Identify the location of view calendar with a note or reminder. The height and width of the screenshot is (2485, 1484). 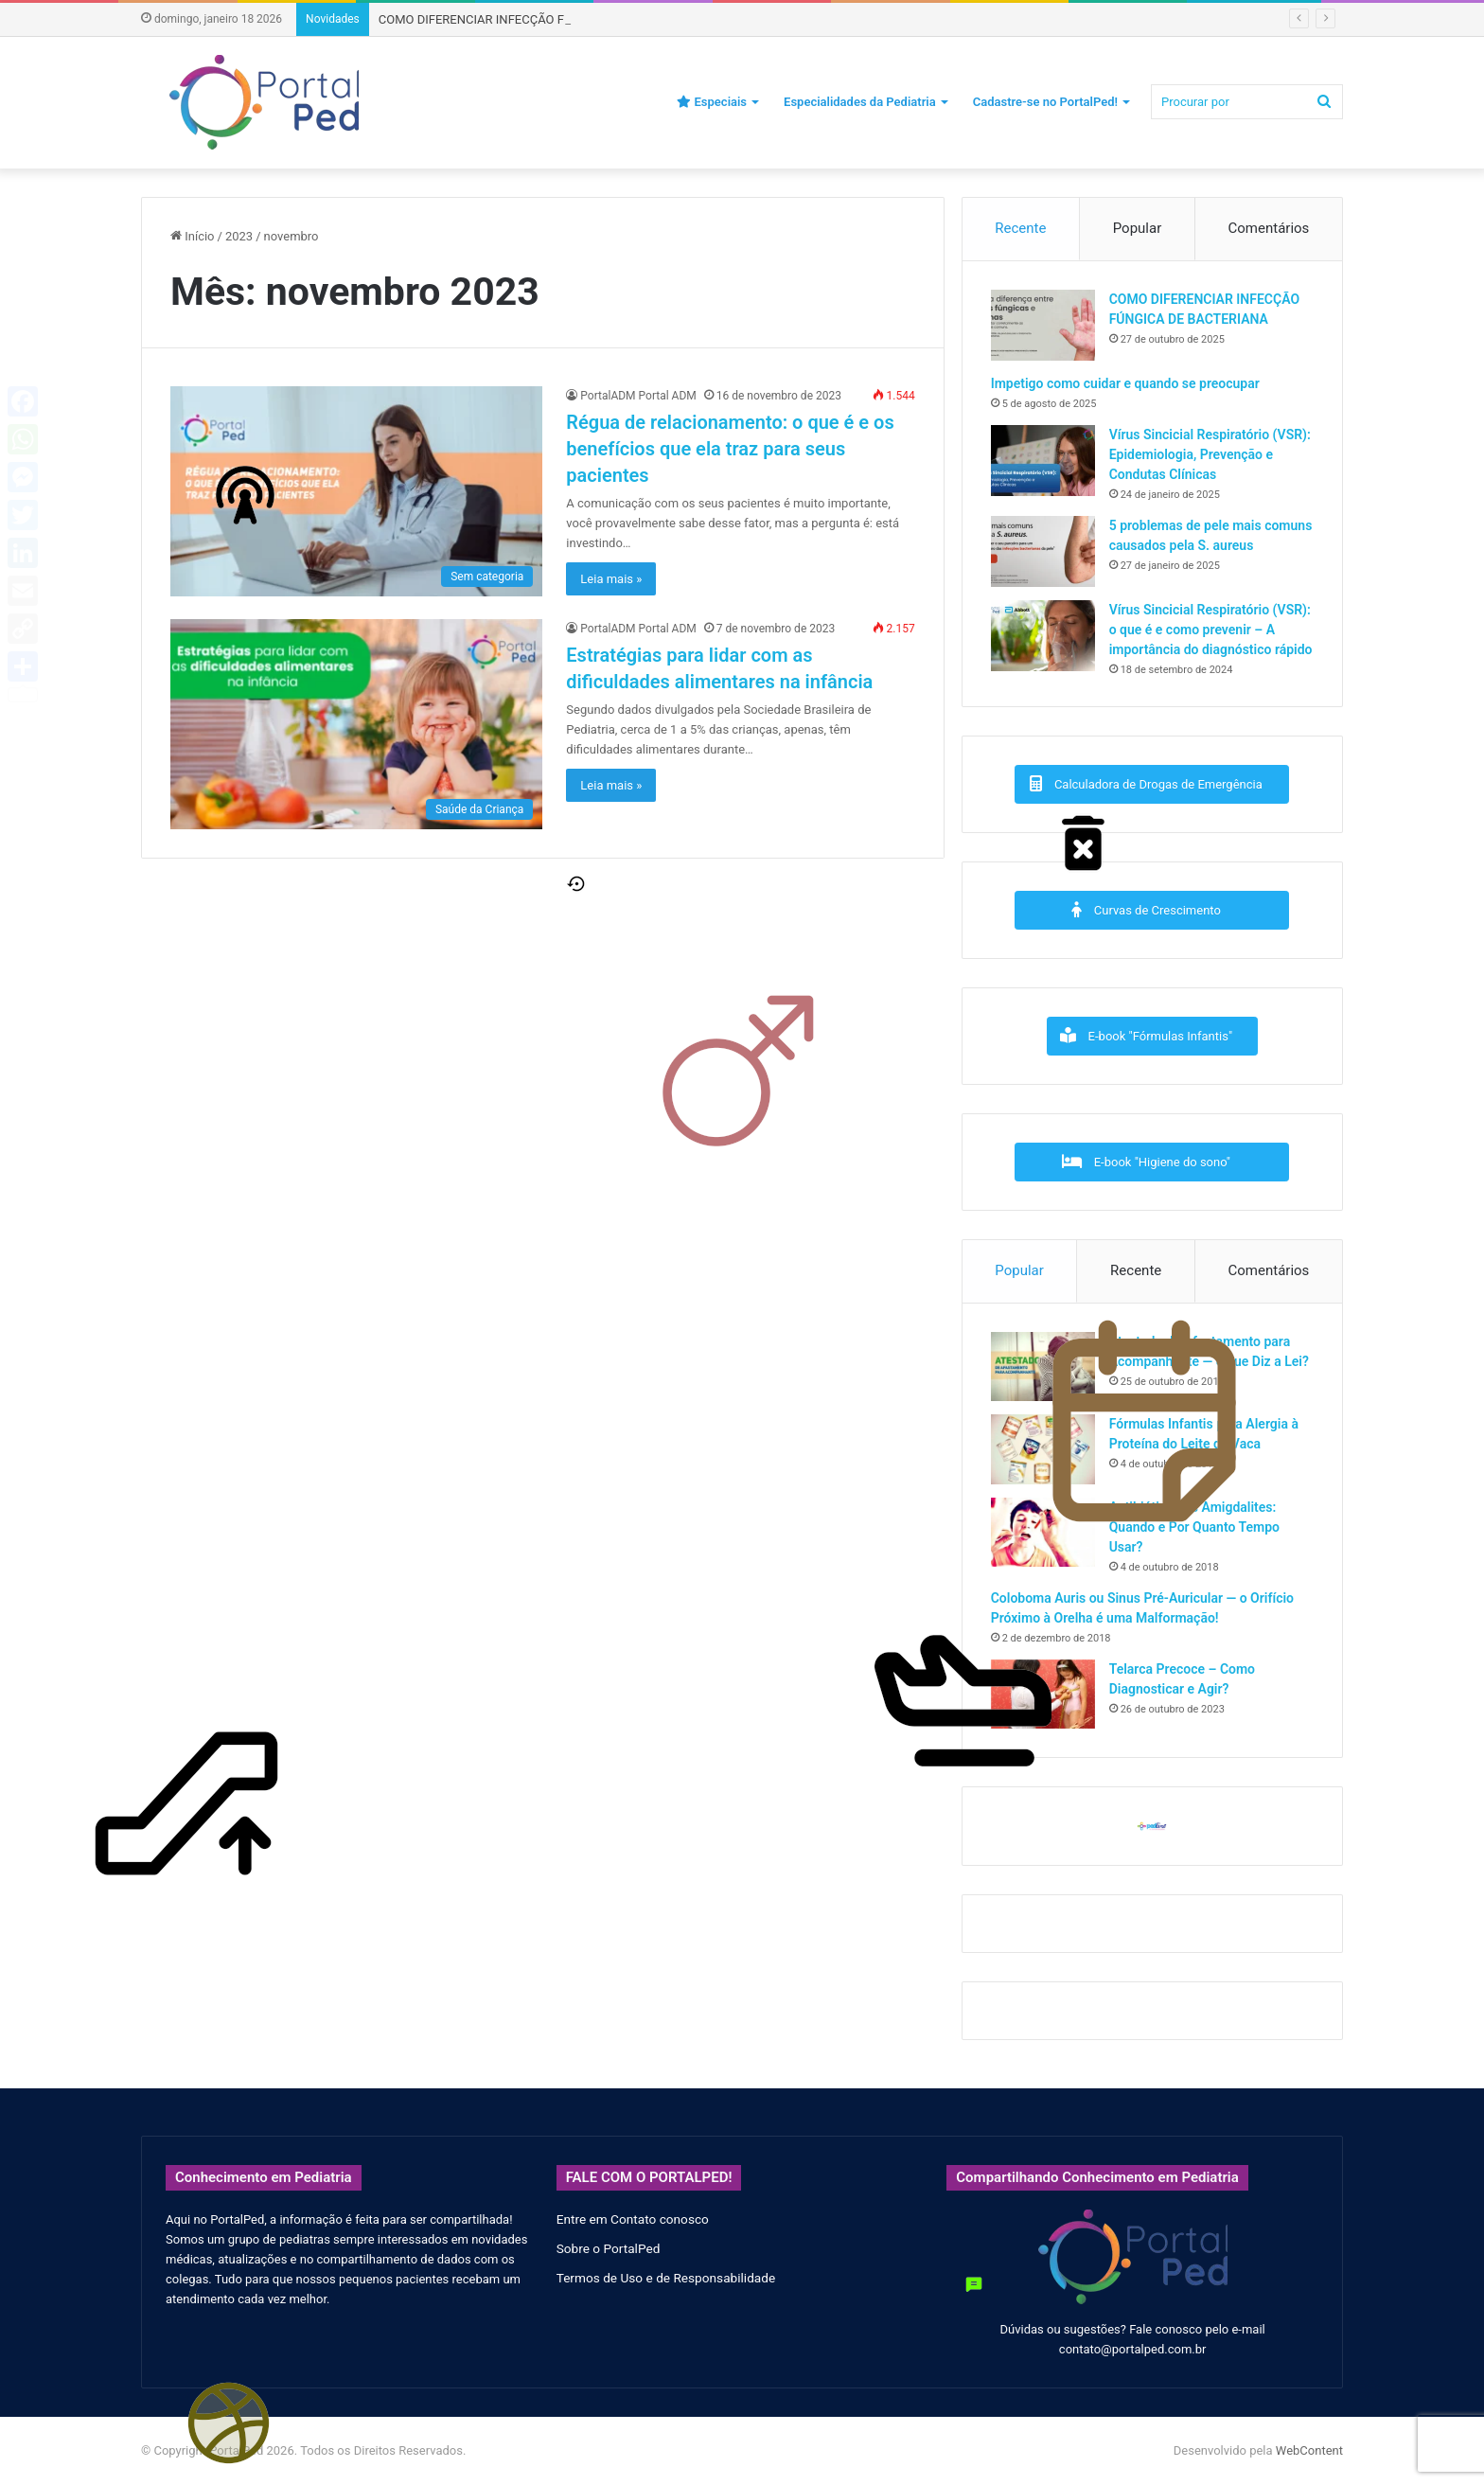
(1144, 1421).